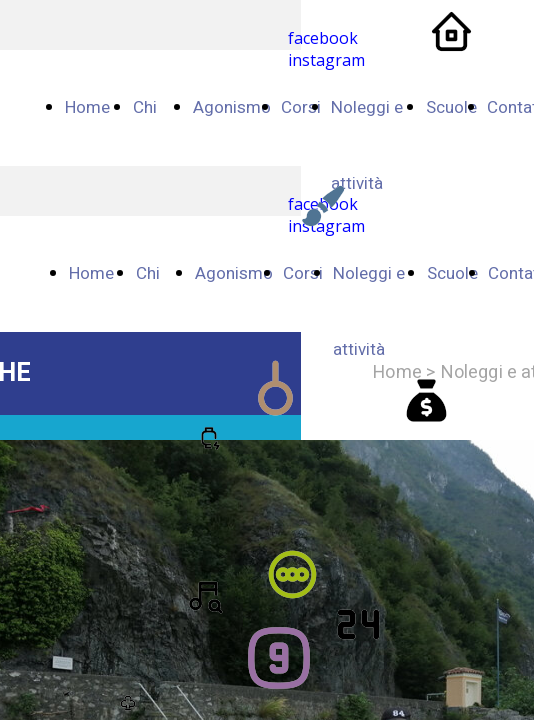 The image size is (534, 720). Describe the element at coordinates (205, 596) in the screenshot. I see `search for songs or music` at that location.